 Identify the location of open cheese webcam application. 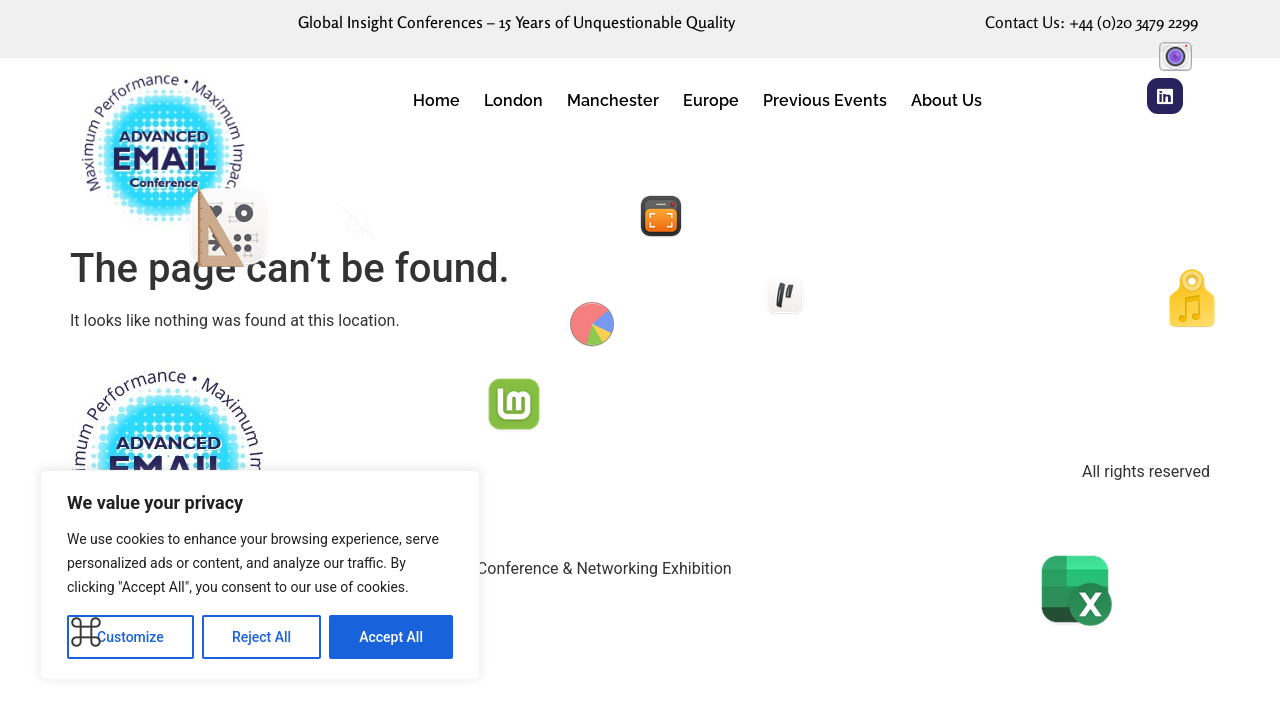
(1175, 56).